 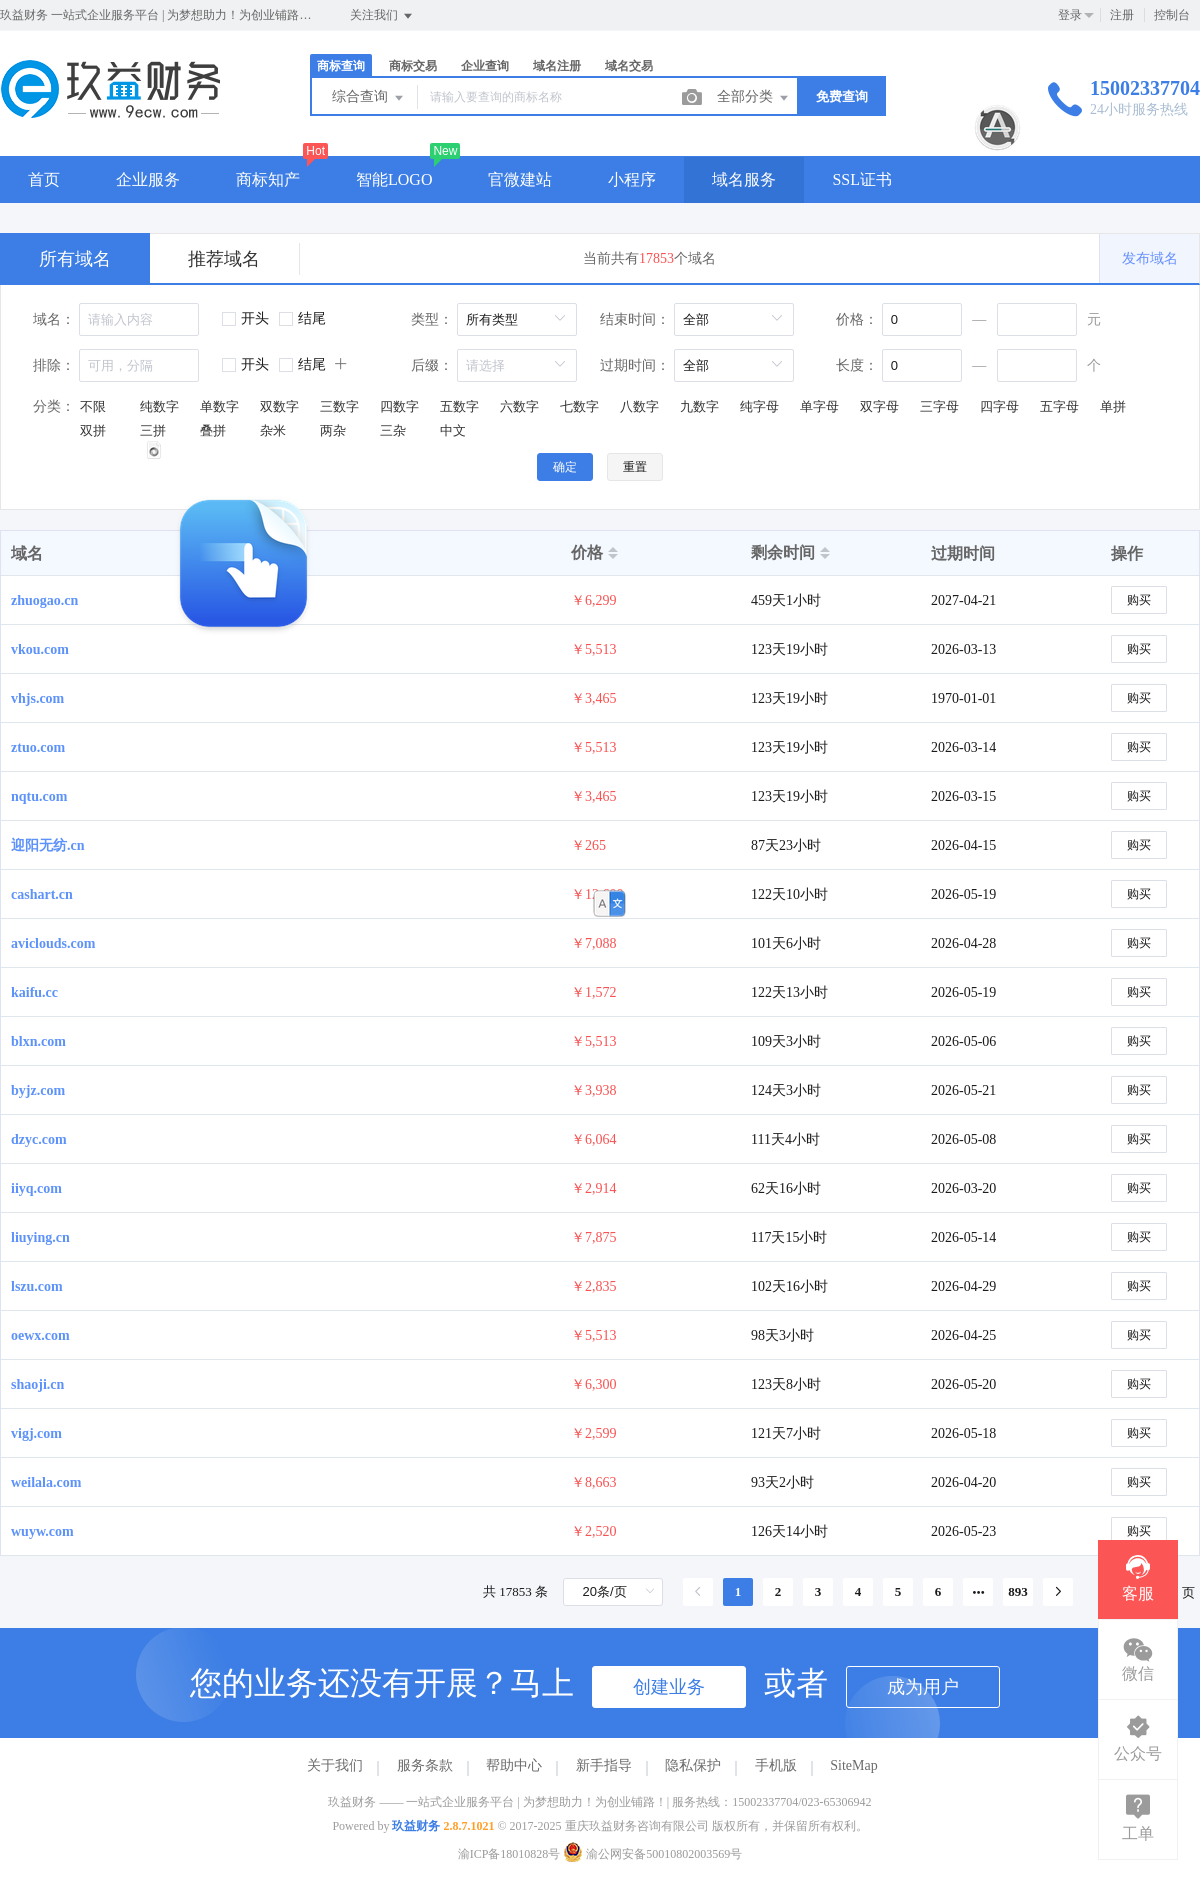 I want to click on check for available software updates, so click(x=997, y=127).